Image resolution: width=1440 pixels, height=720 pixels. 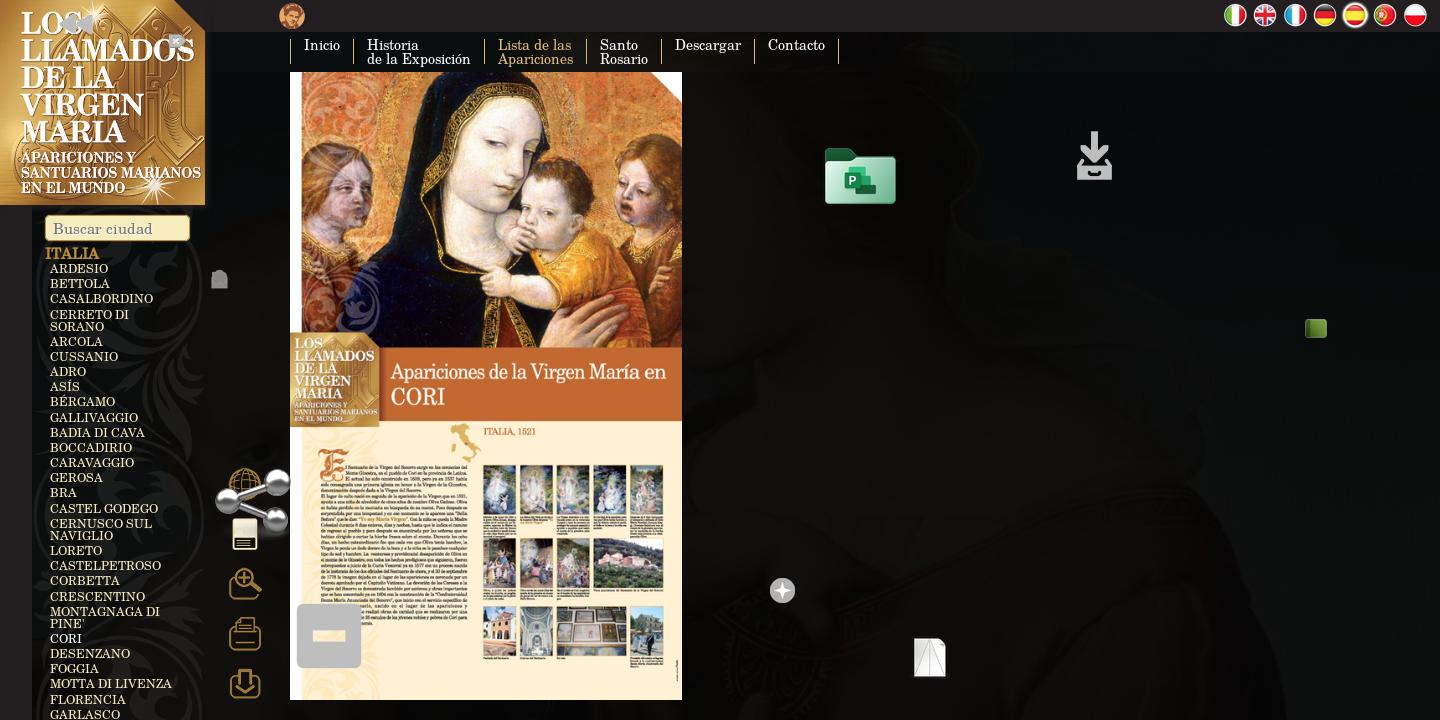 I want to click on access your desktop folder, so click(x=1316, y=328).